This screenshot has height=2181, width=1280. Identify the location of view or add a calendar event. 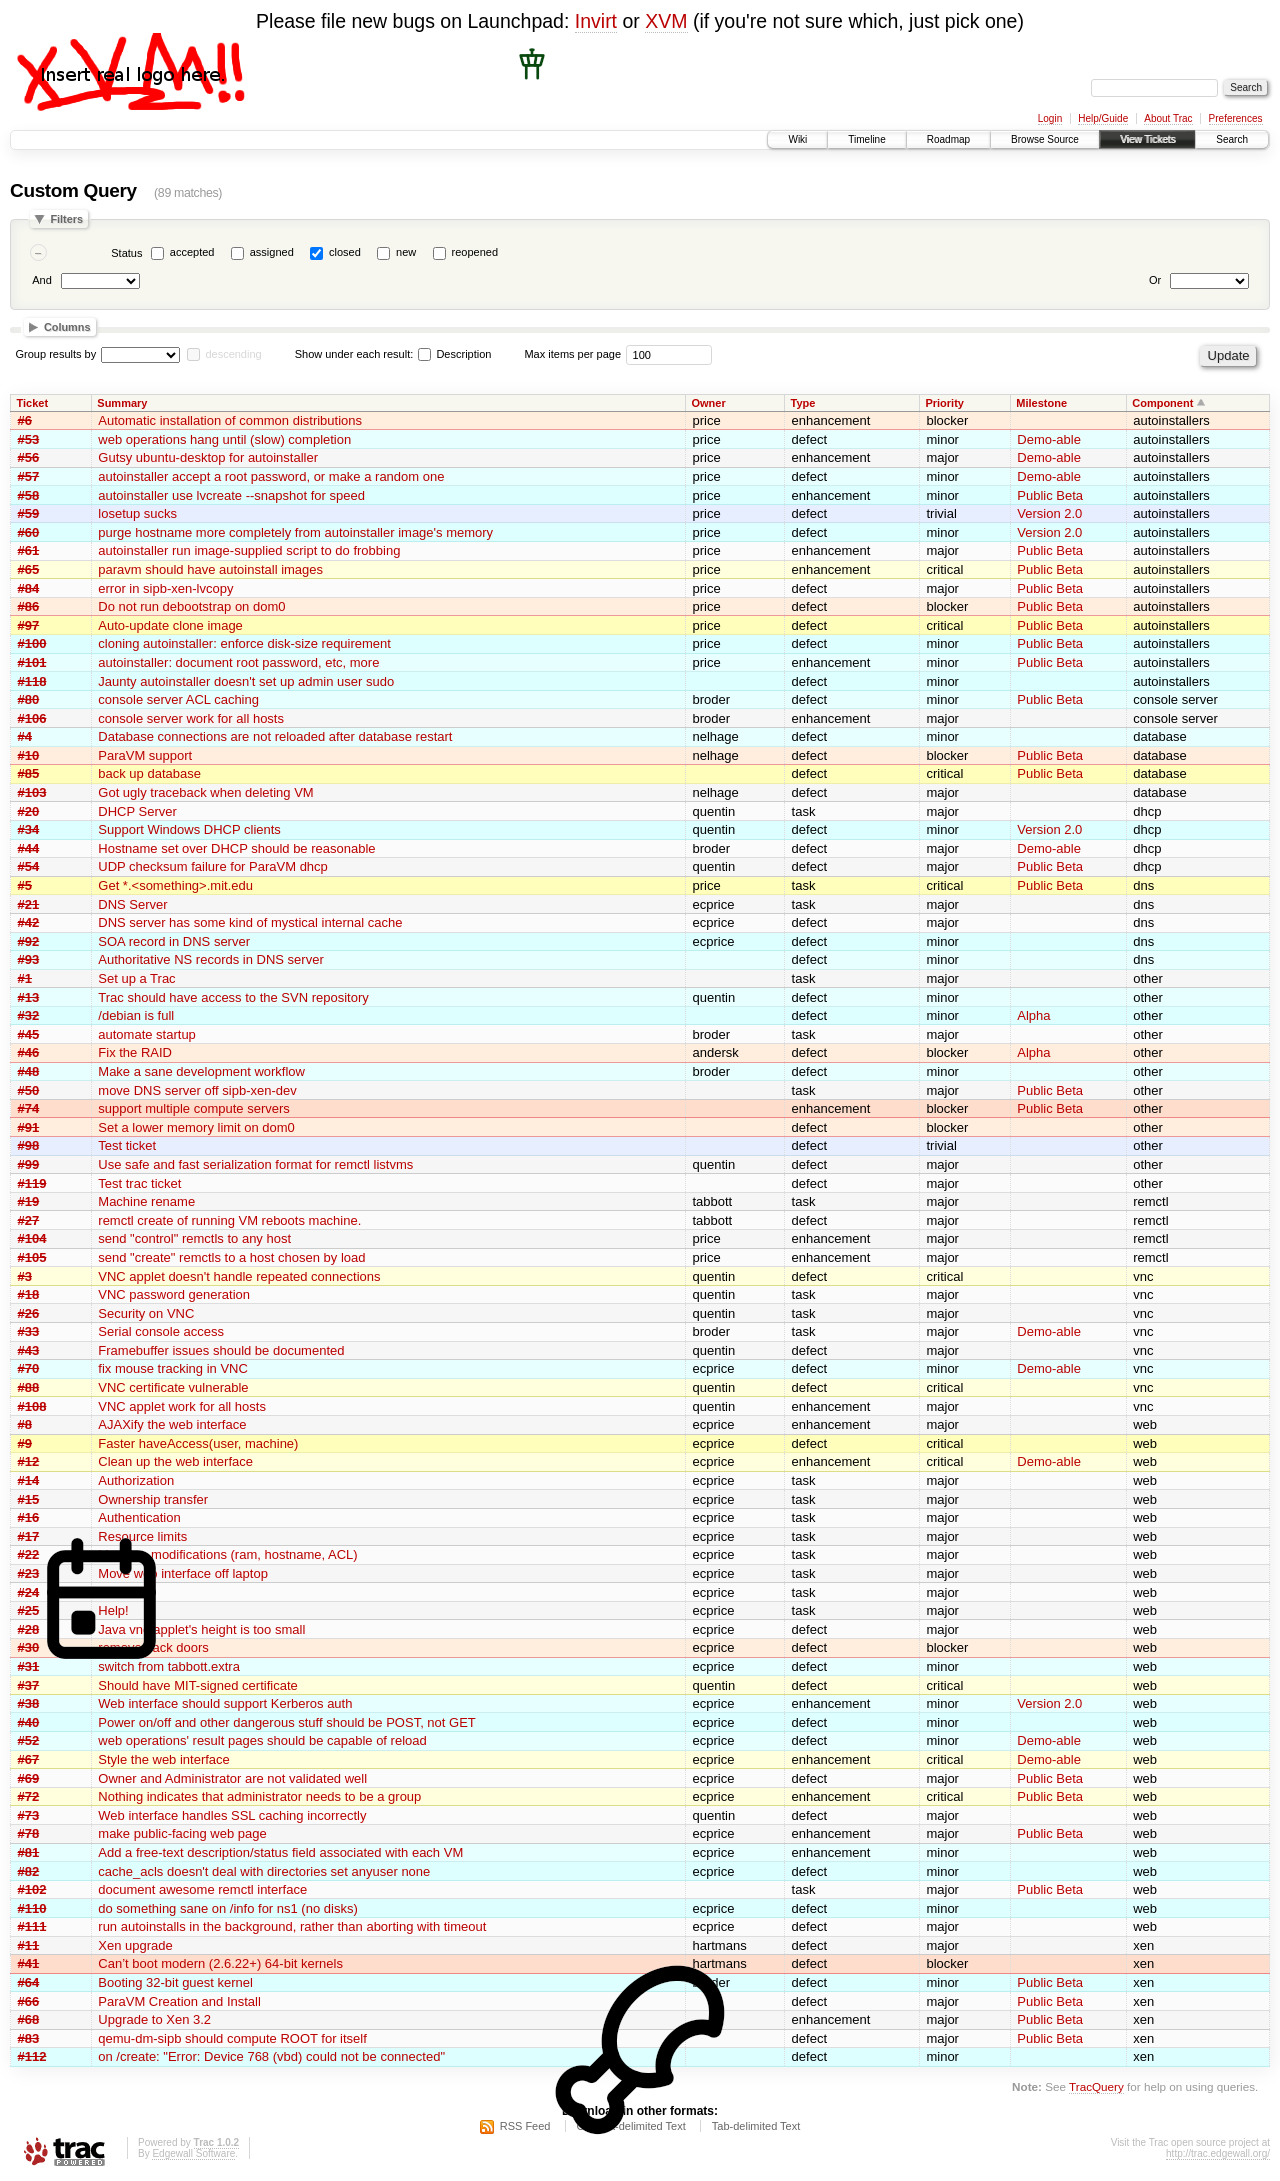
(101, 1598).